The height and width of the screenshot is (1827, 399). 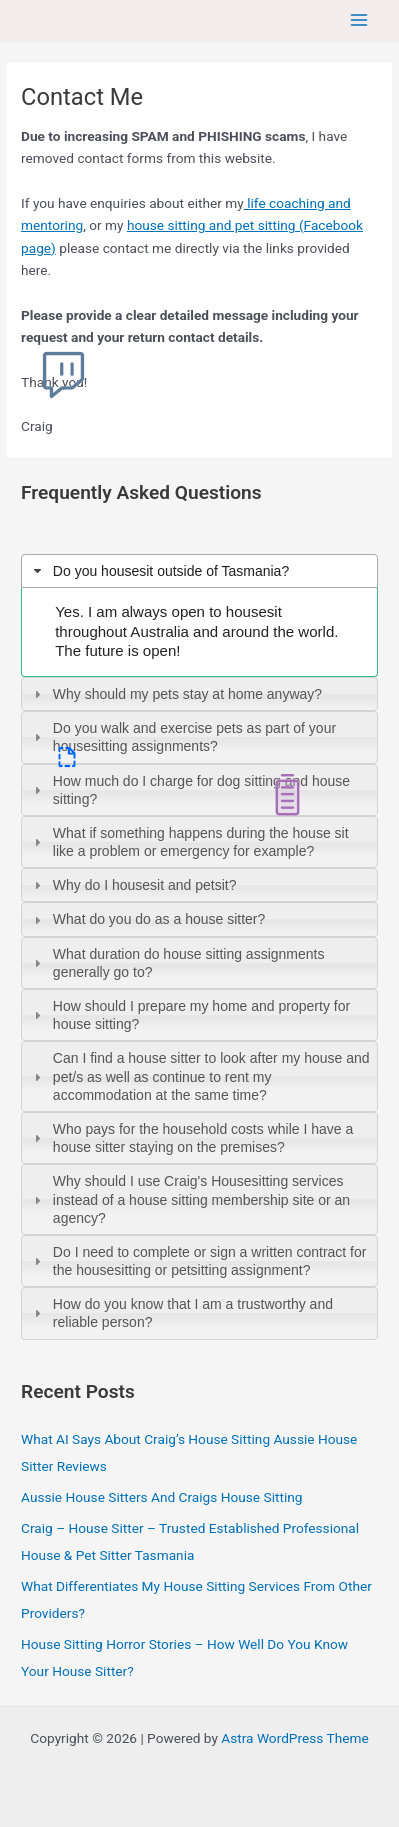 I want to click on open Twitch app, so click(x=63, y=372).